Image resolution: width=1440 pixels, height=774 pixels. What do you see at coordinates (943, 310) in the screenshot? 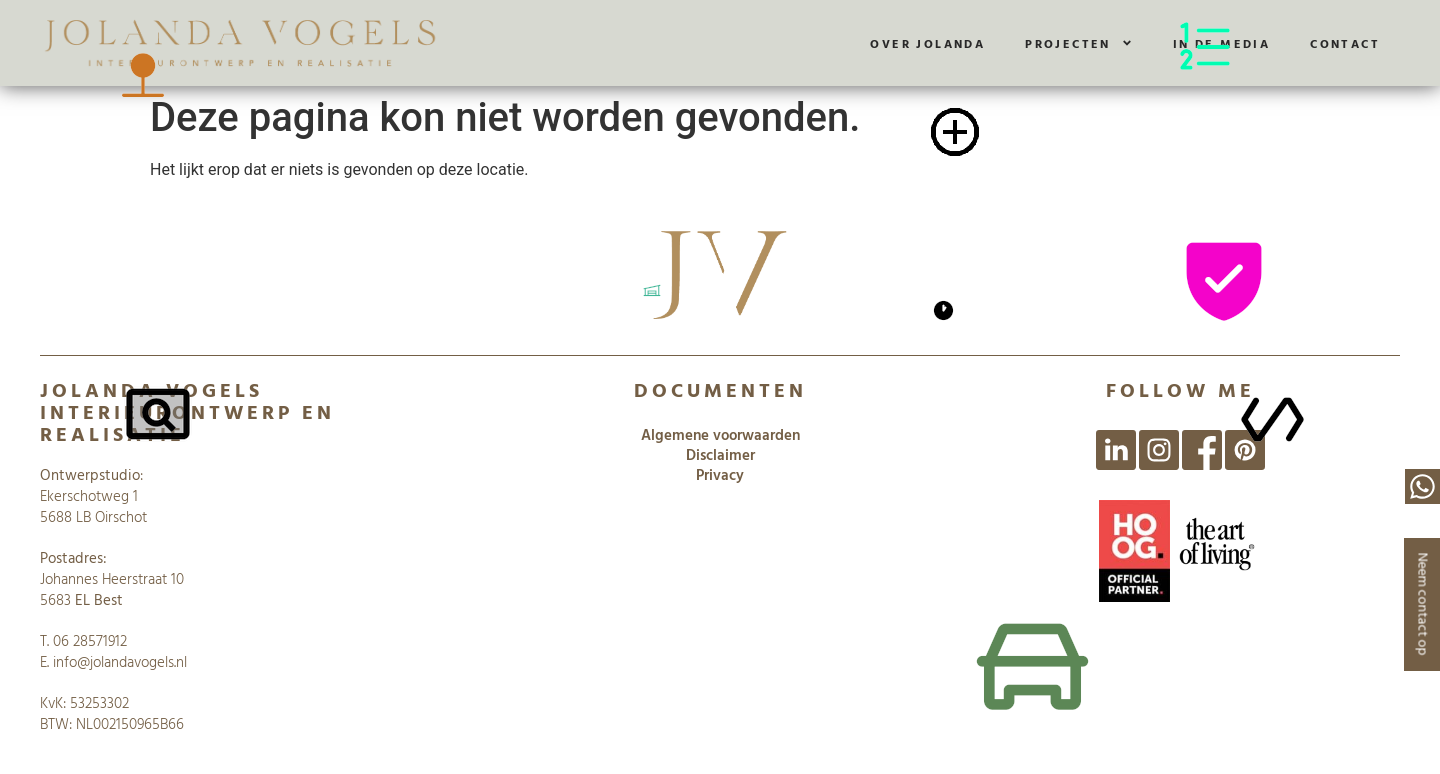
I see `indicates the current time is 1 o'clock` at bounding box center [943, 310].